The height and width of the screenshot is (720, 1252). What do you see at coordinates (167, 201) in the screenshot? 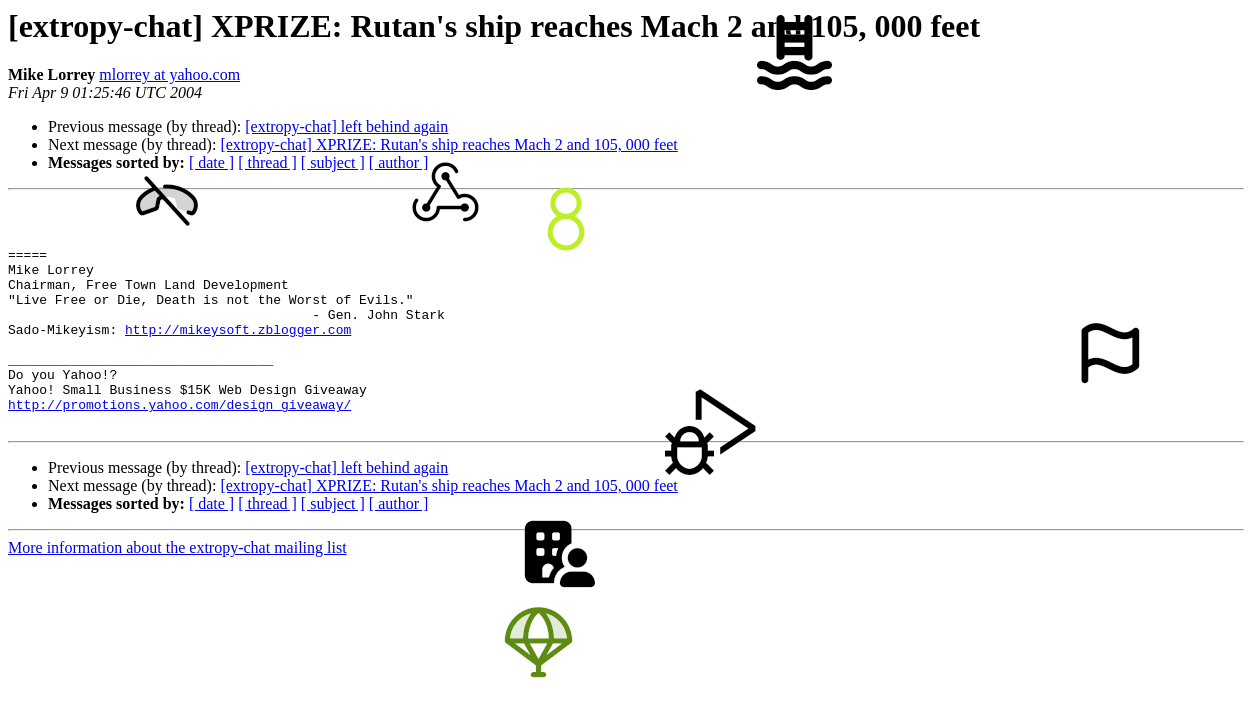
I see `end or decline a phone call` at bounding box center [167, 201].